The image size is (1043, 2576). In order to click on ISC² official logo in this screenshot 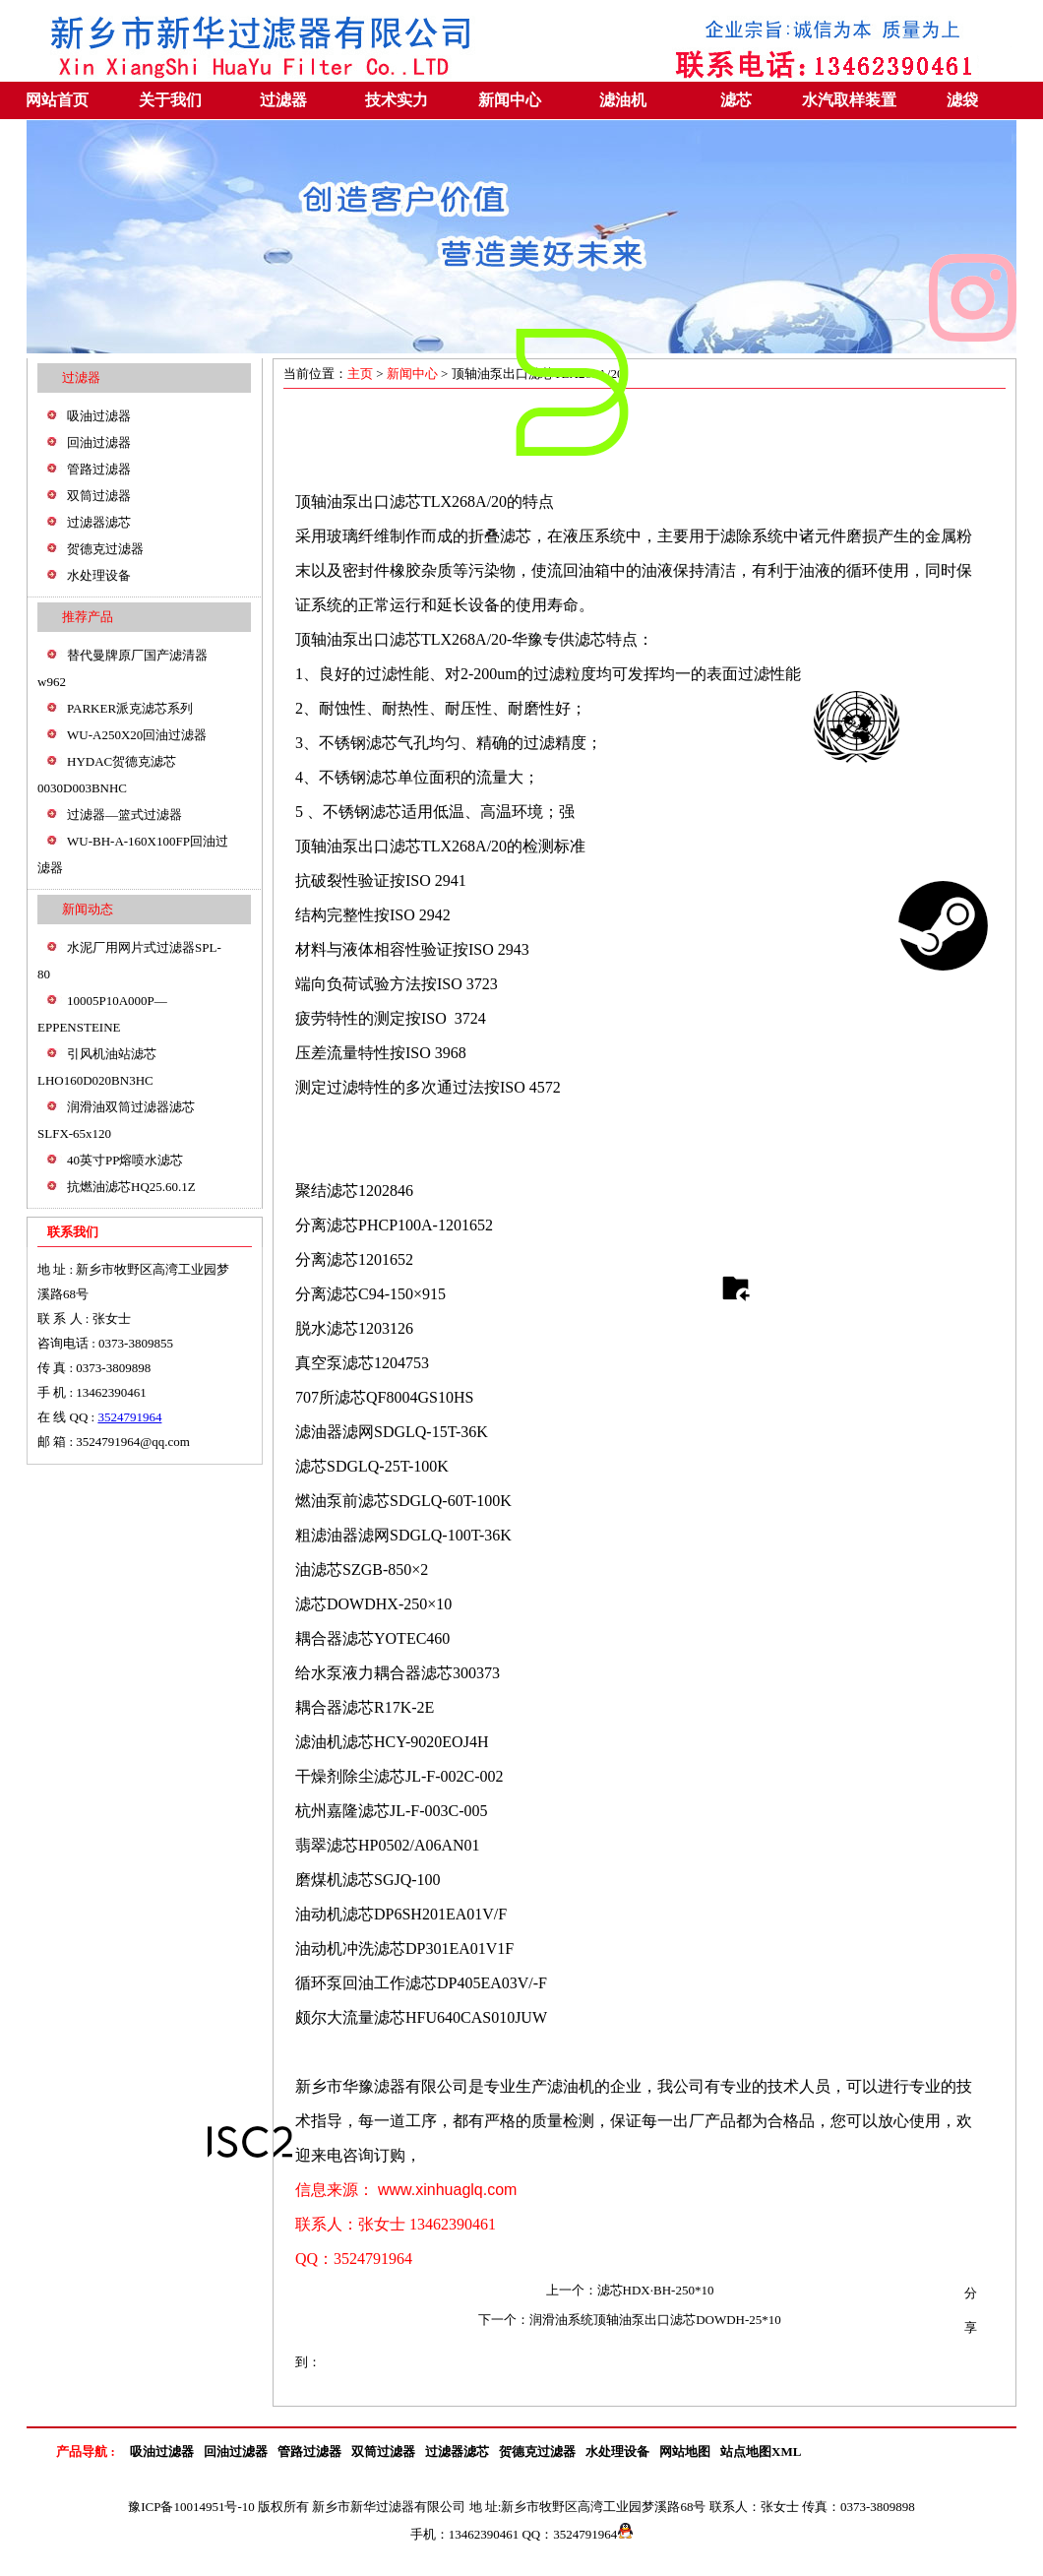, I will do `click(250, 2142)`.